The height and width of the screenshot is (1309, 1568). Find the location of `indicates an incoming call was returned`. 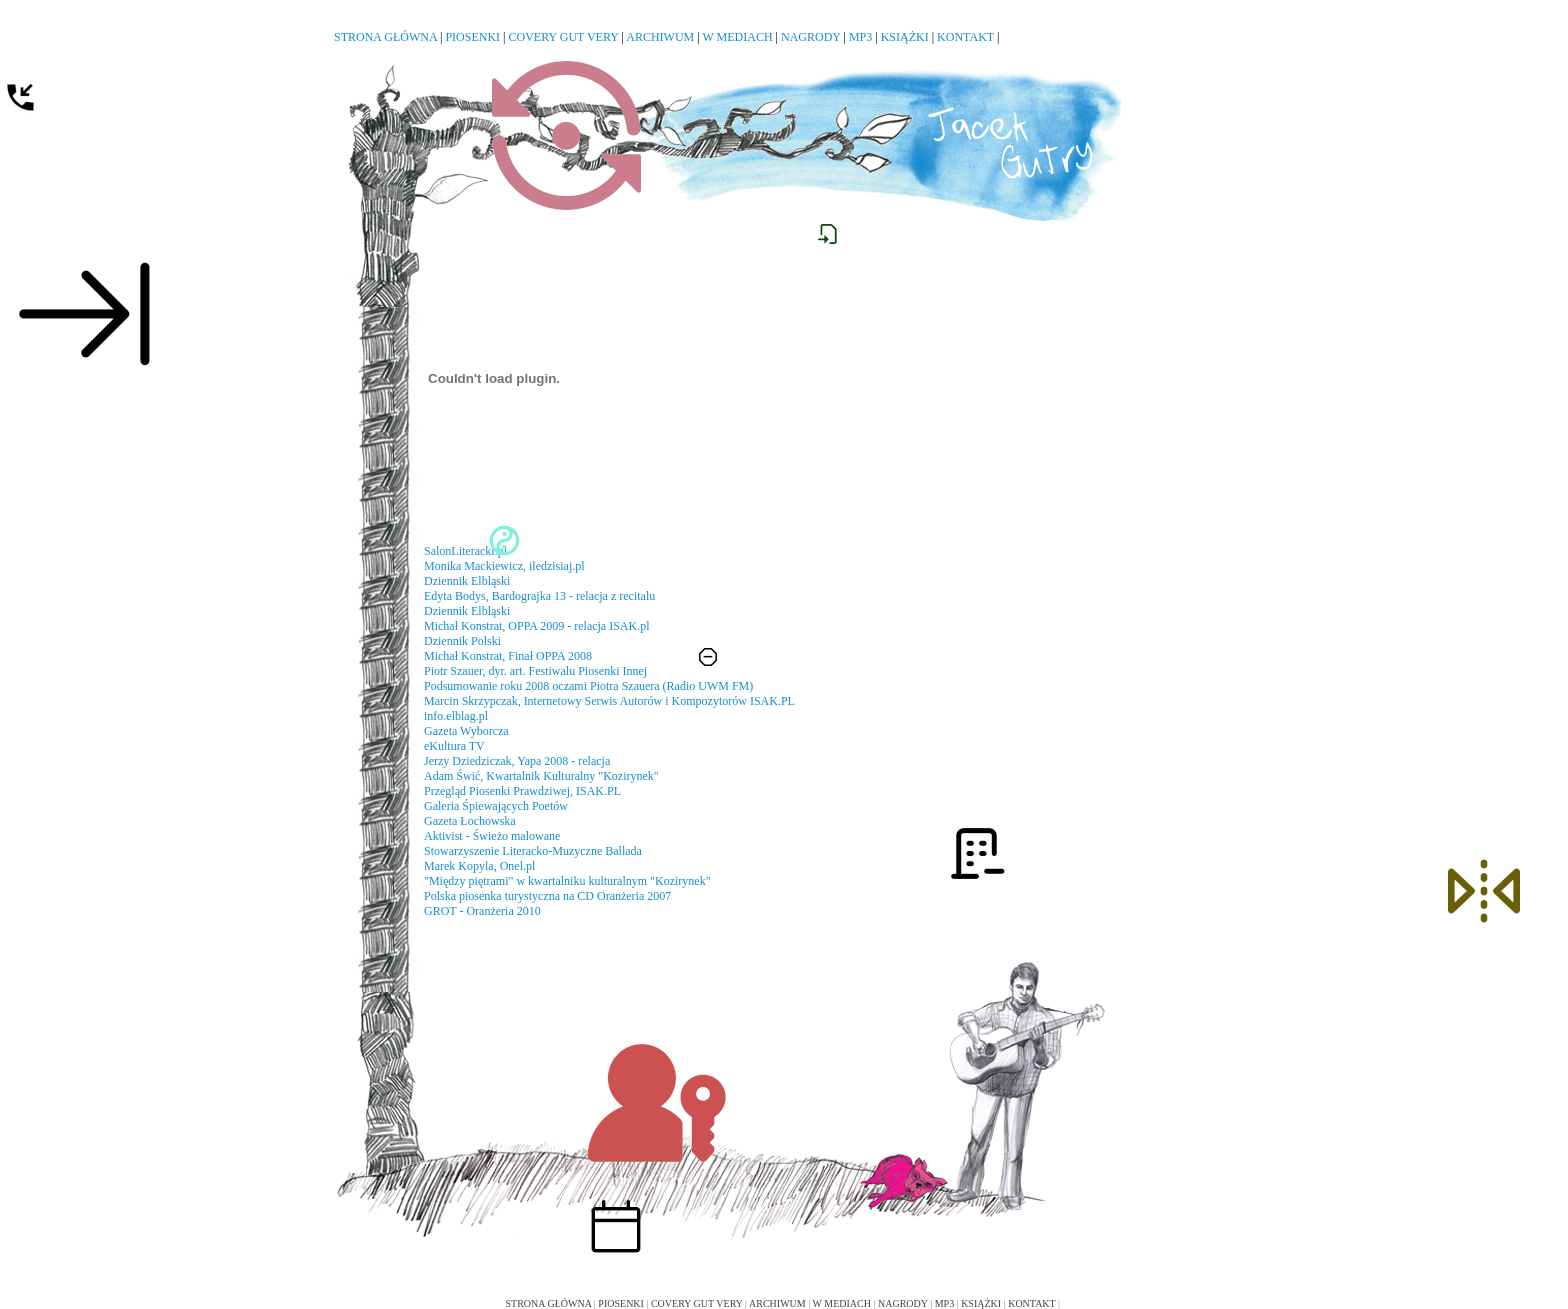

indicates an incoming call was returned is located at coordinates (20, 97).